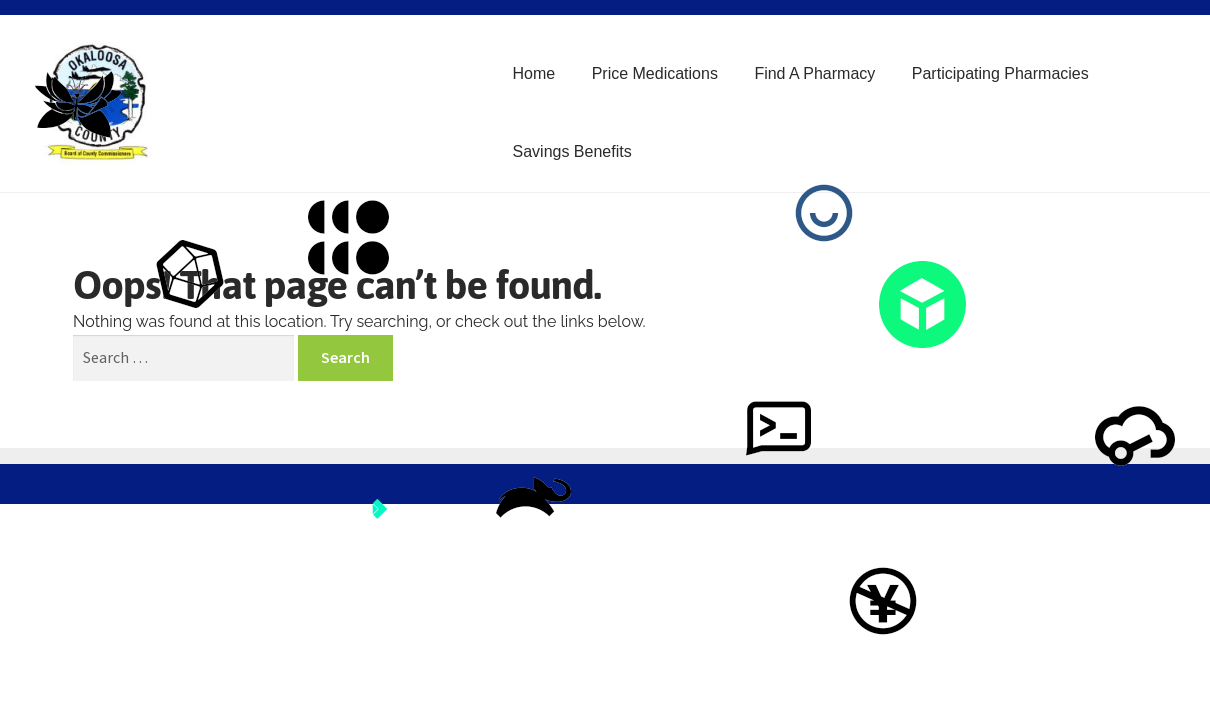  Describe the element at coordinates (1135, 436) in the screenshot. I see `open EasyEDA circuit design application` at that location.